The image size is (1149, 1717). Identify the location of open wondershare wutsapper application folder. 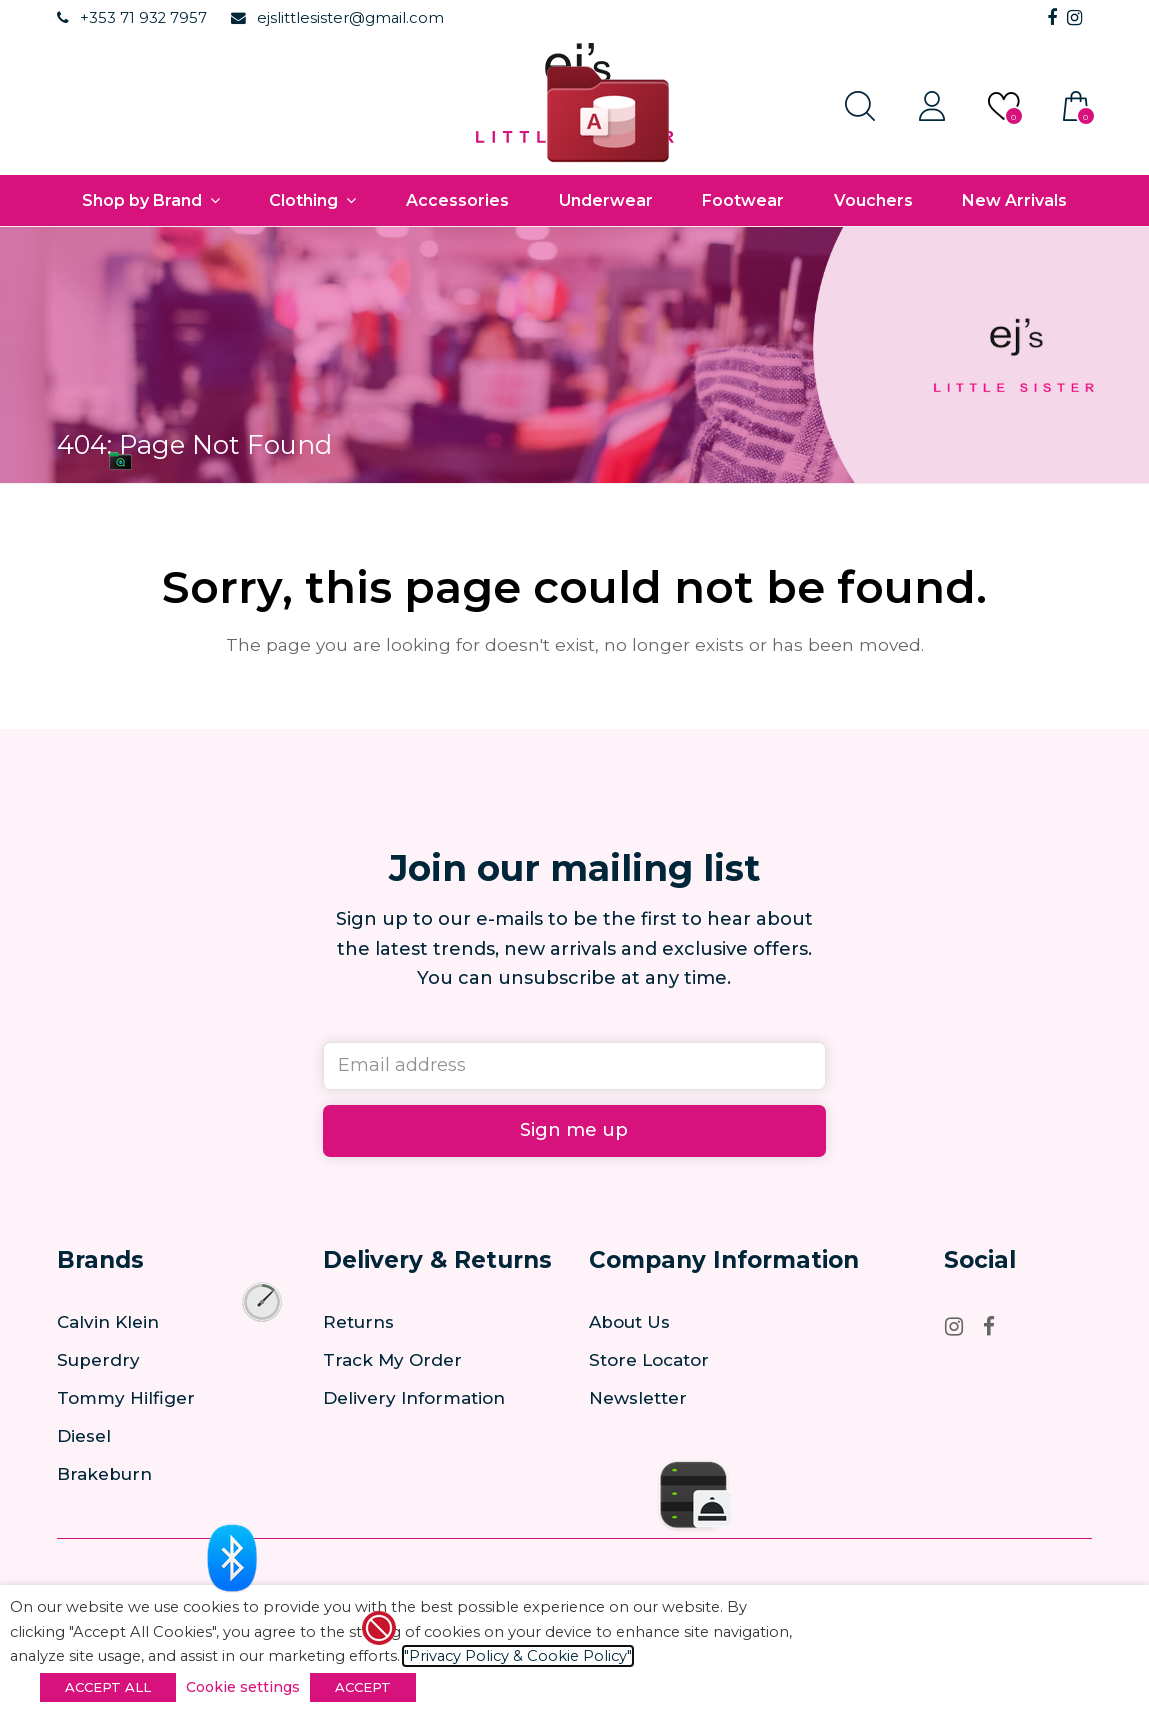
(120, 461).